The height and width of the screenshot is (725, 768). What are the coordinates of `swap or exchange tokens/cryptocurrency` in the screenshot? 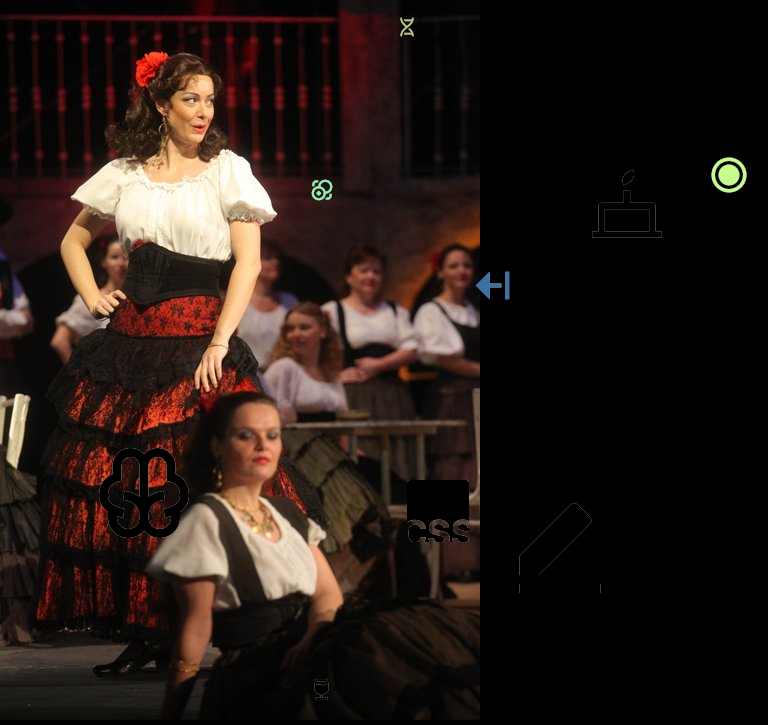 It's located at (322, 190).